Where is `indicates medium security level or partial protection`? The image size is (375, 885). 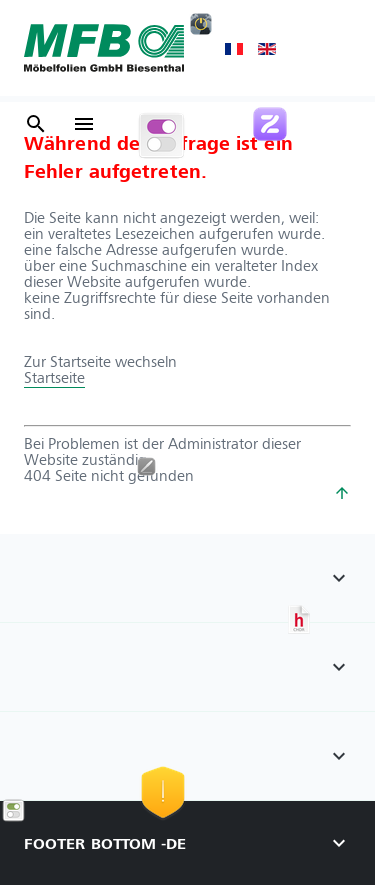 indicates medium security level or partial protection is located at coordinates (163, 794).